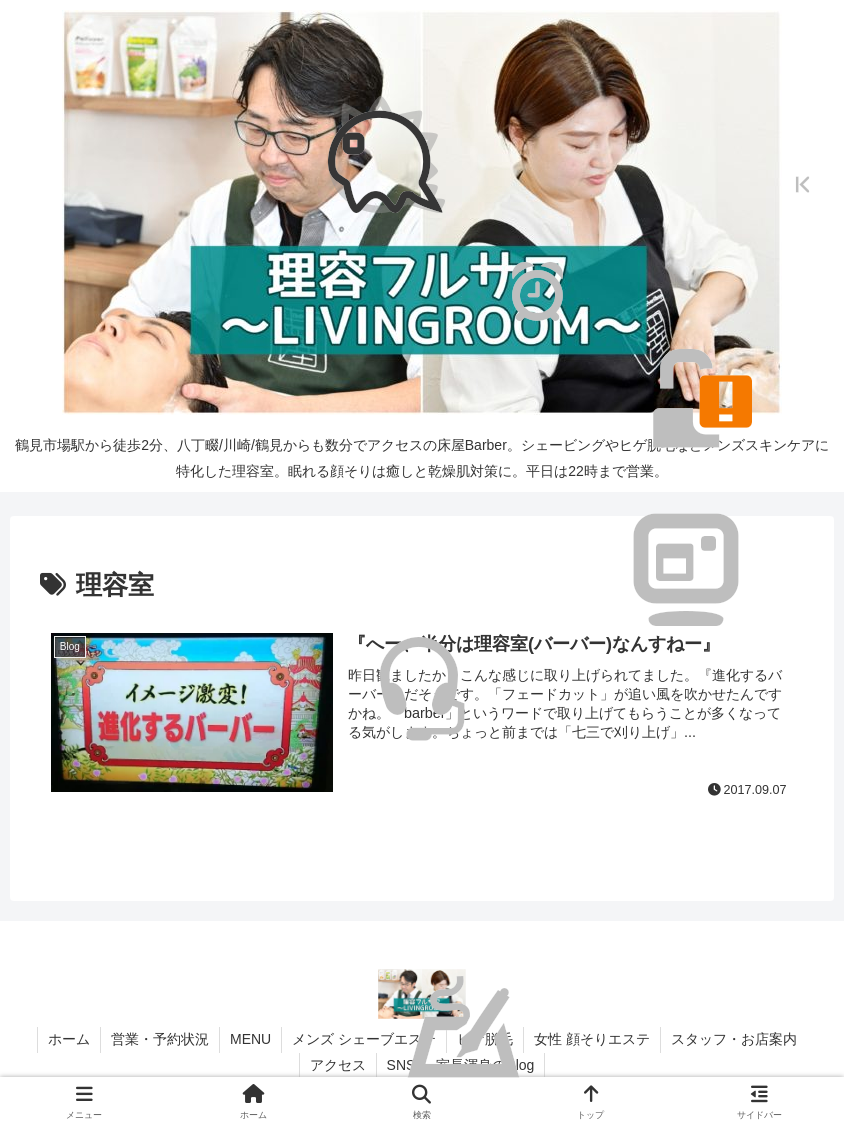 The height and width of the screenshot is (1127, 844). What do you see at coordinates (699, 401) in the screenshot?
I see `indicates an insecure or unencrypted connection` at bounding box center [699, 401].